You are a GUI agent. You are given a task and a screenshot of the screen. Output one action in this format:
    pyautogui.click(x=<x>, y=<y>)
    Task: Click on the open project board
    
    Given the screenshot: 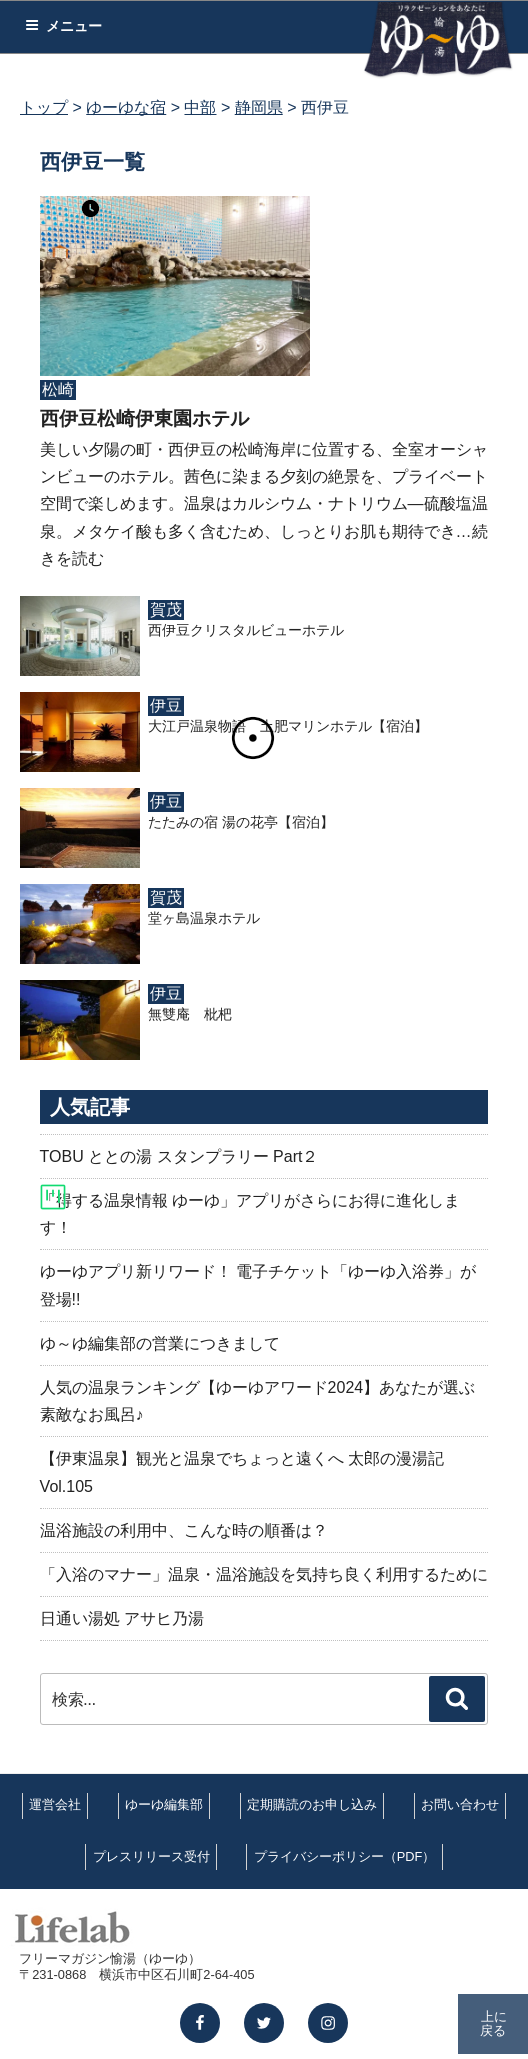 What is the action you would take?
    pyautogui.click(x=53, y=1197)
    